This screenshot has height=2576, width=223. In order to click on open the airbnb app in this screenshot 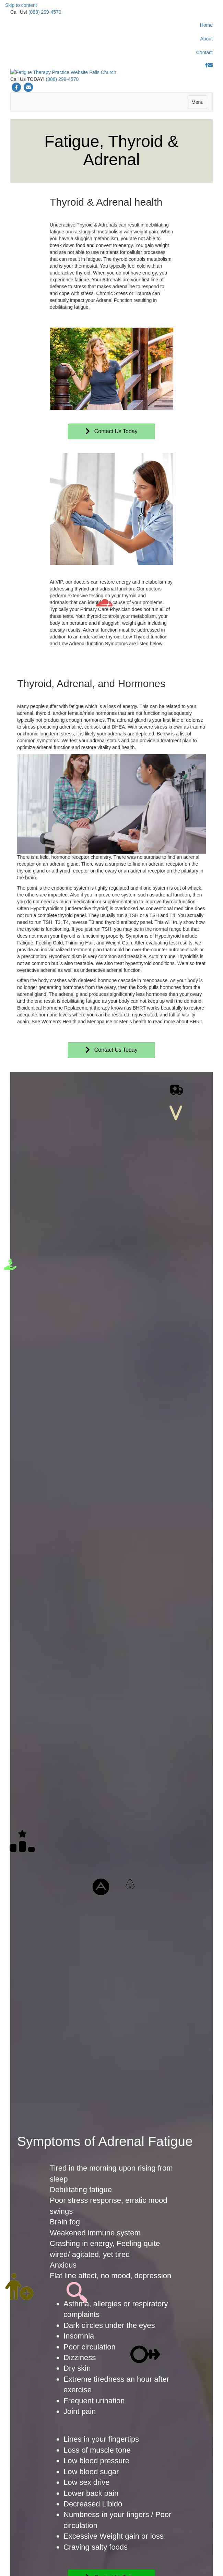, I will do `click(130, 1884)`.